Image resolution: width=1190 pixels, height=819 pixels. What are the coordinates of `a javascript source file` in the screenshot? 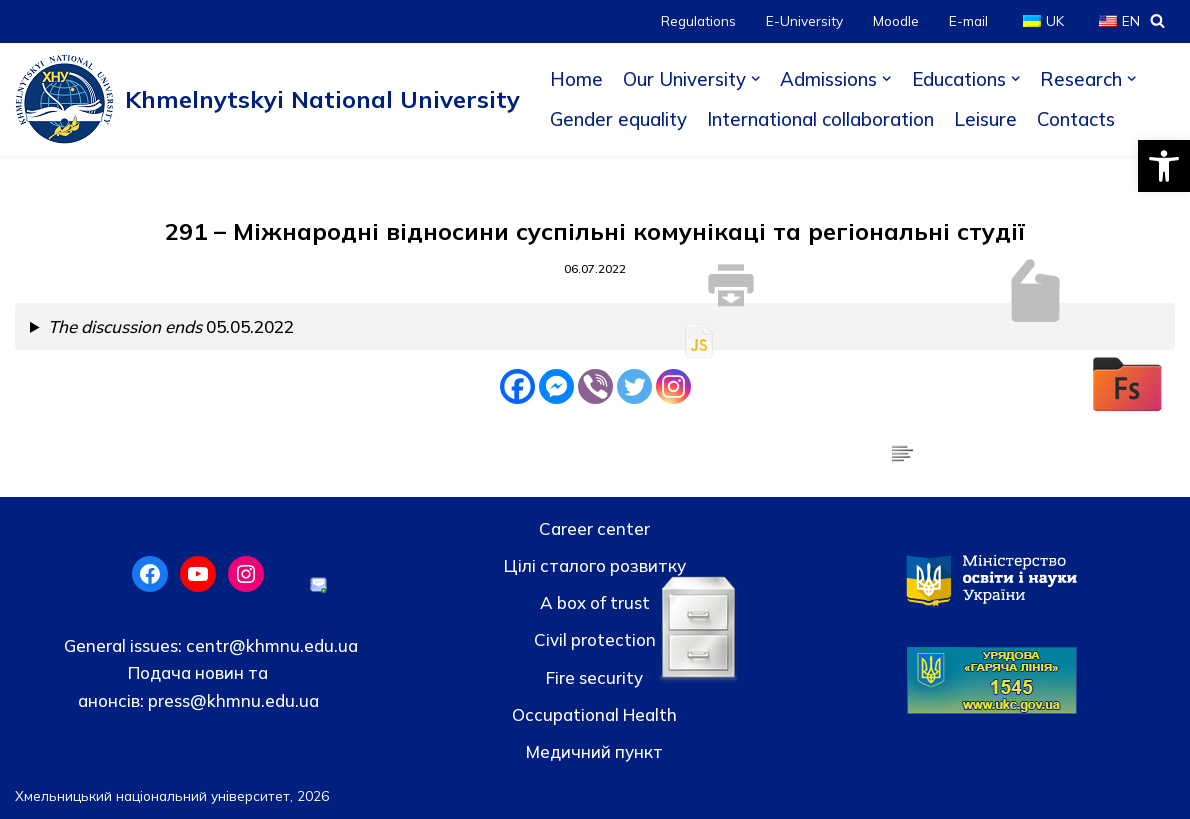 It's located at (699, 341).